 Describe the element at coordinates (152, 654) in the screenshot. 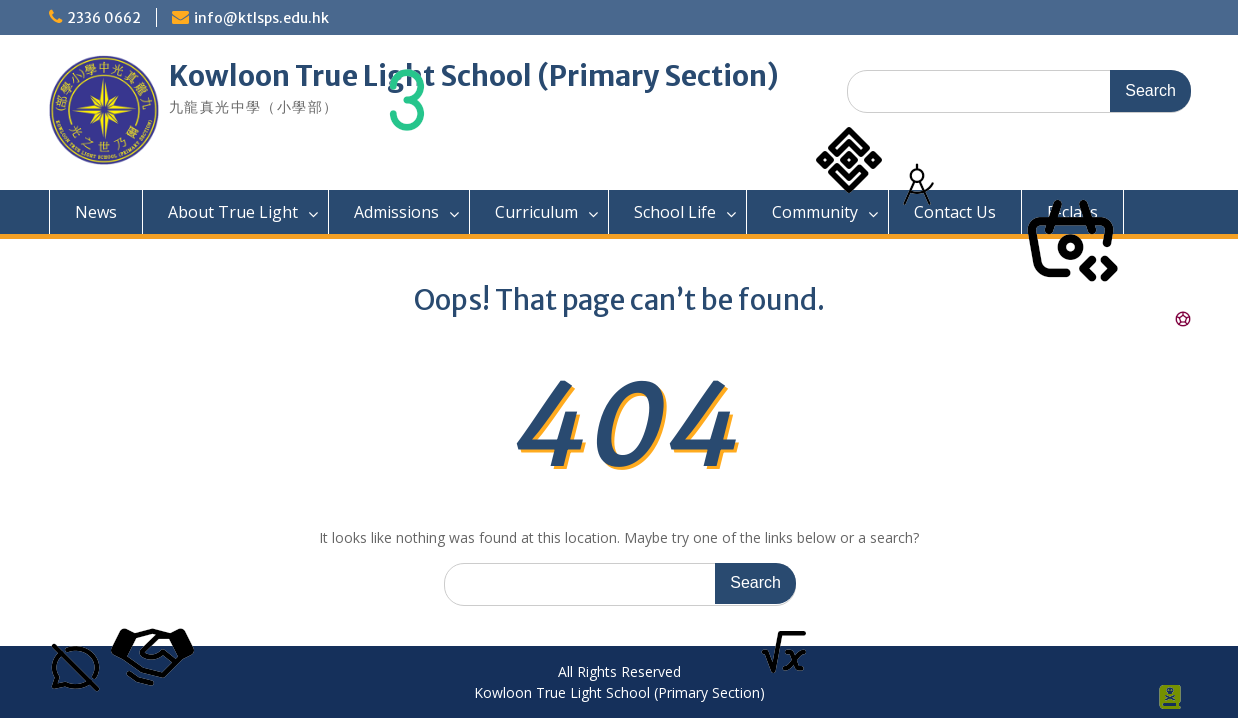

I see `indicates a partnership or collaboration` at that location.